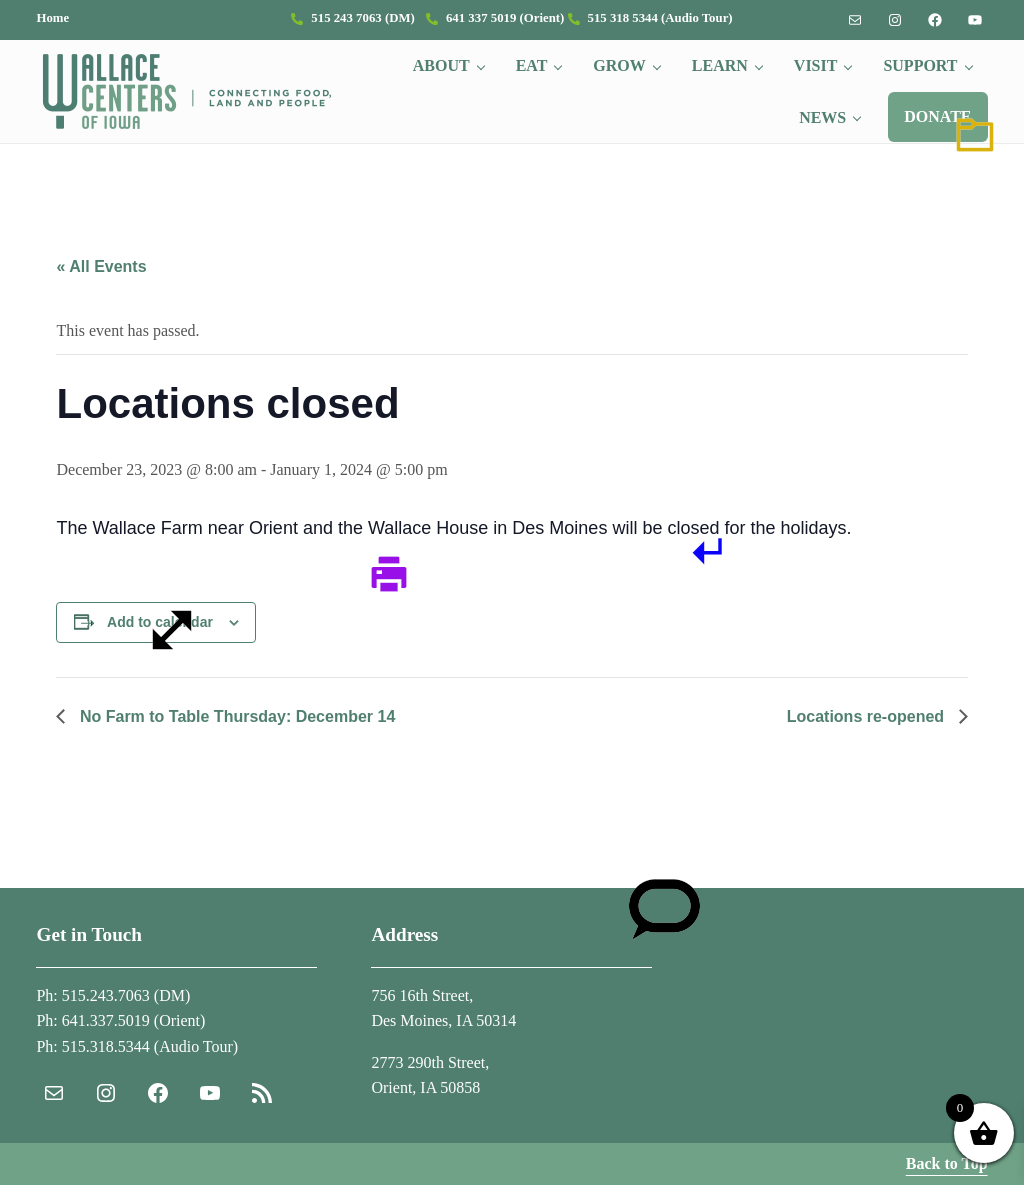  Describe the element at coordinates (975, 135) in the screenshot. I see `open folder to view files` at that location.